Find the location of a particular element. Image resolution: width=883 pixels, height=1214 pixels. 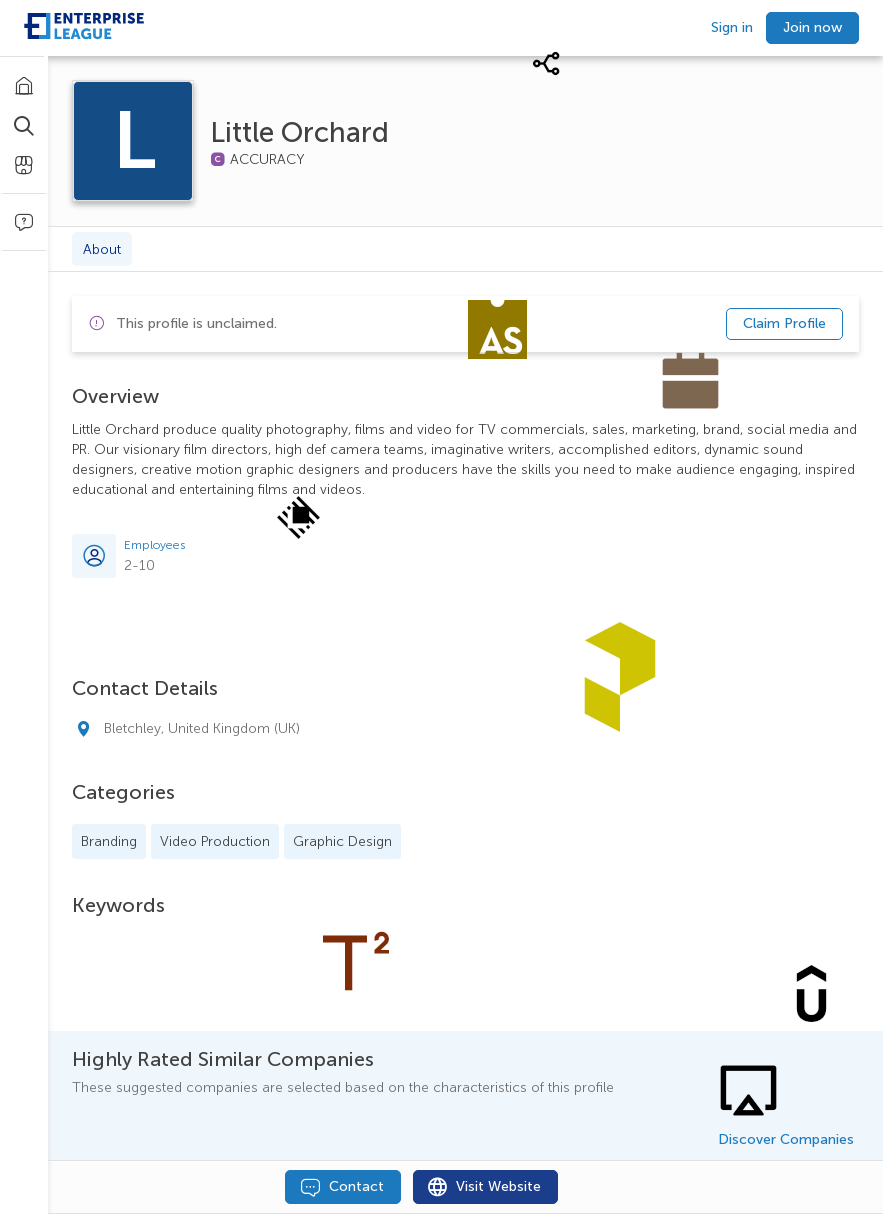

open calendar is located at coordinates (690, 383).